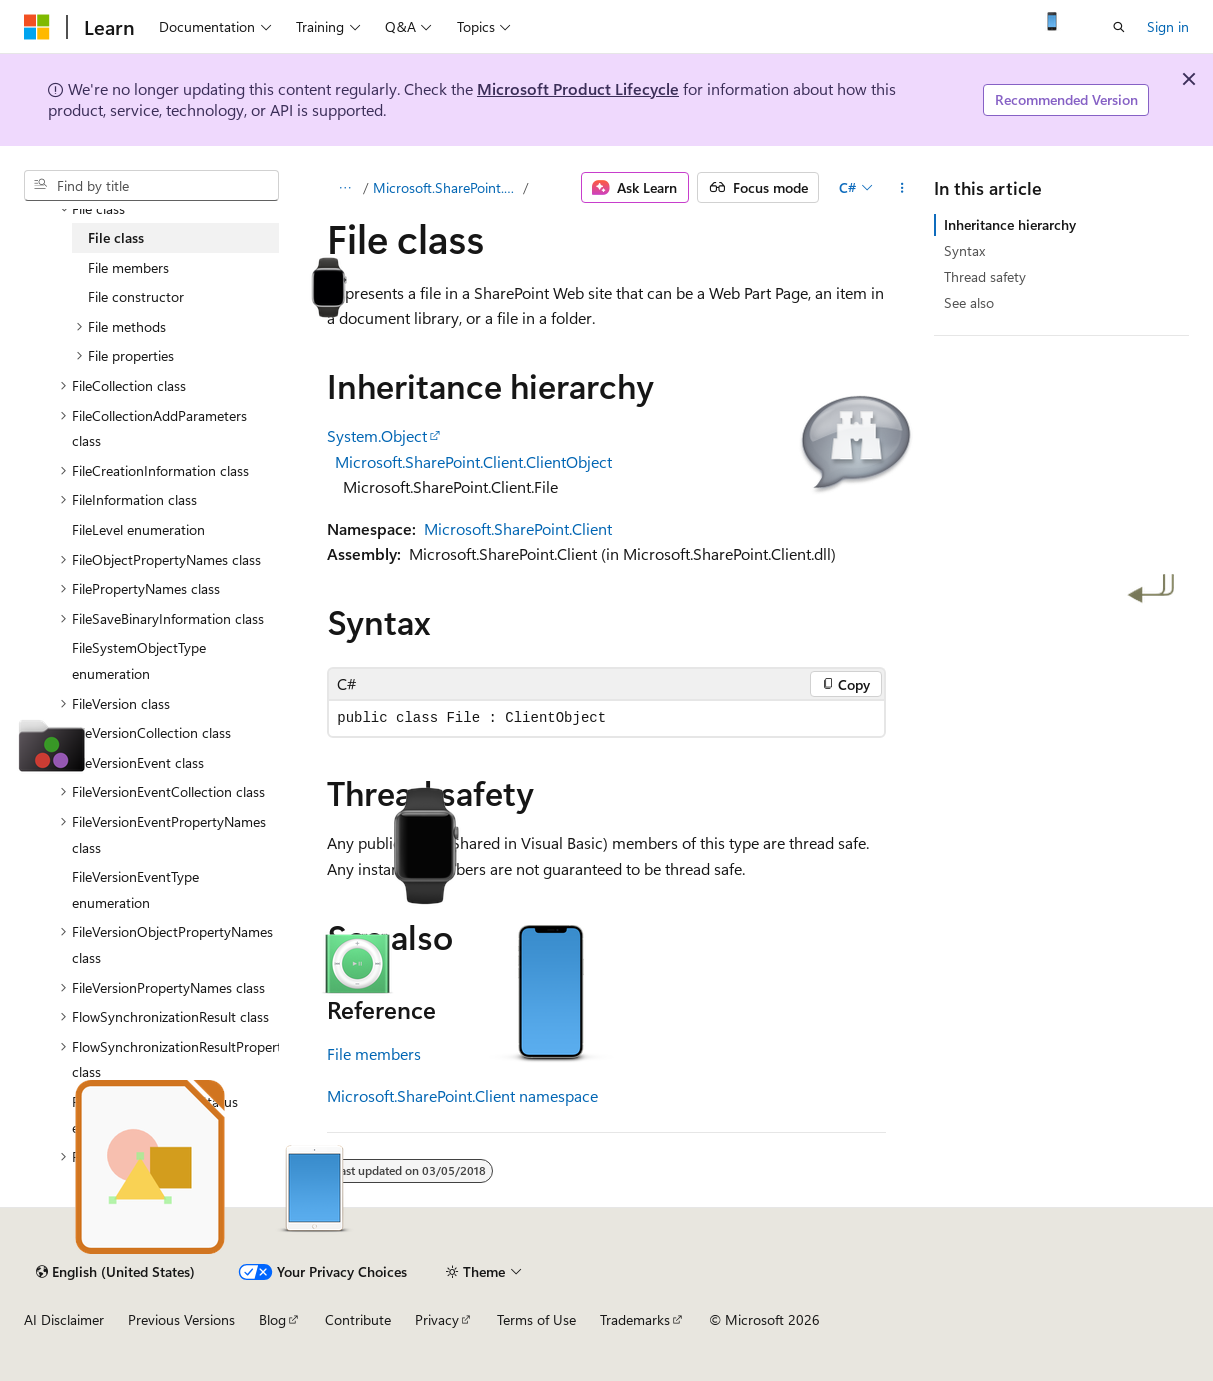  I want to click on reply to all recipients of an email, so click(1150, 585).